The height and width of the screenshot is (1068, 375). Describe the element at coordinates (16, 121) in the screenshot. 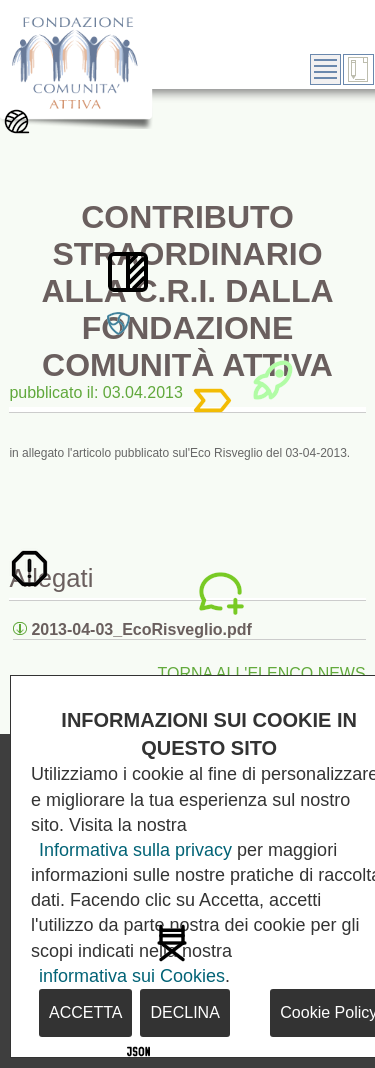

I see `access knitting or crafting projects` at that location.